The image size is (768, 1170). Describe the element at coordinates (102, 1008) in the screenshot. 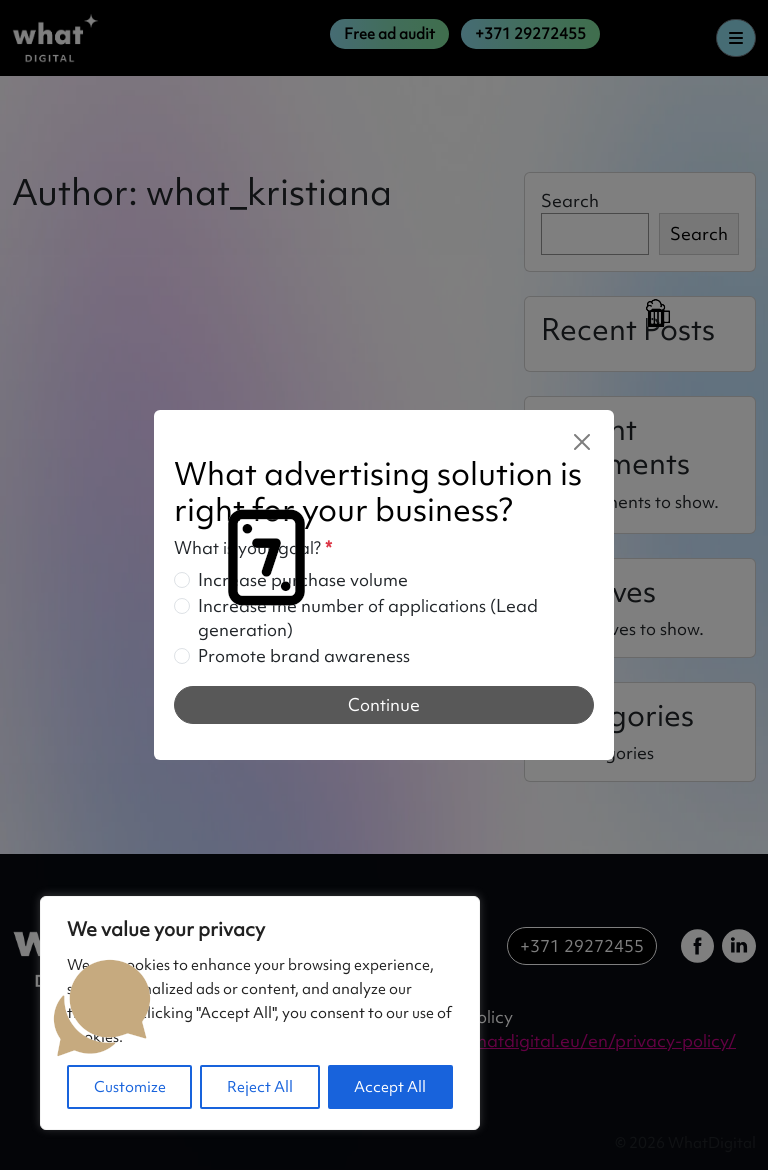

I see `open messaging or chat` at that location.